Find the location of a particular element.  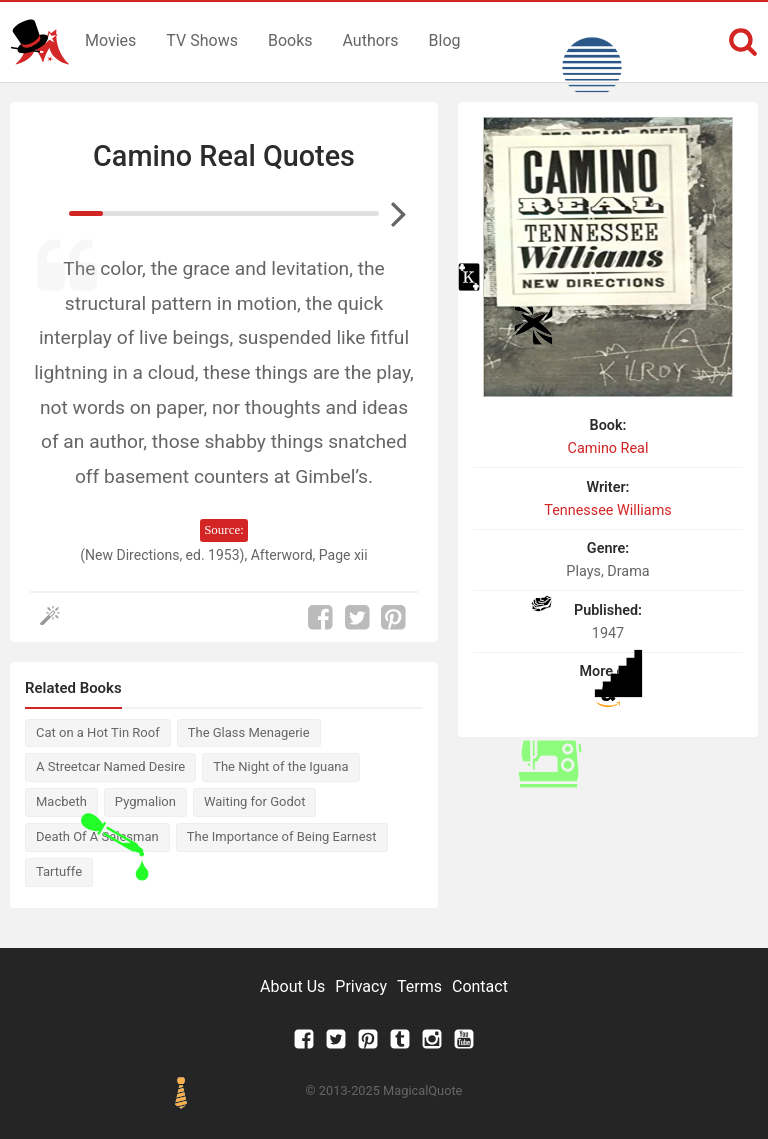

indicates seafood or shellfish category is located at coordinates (541, 603).